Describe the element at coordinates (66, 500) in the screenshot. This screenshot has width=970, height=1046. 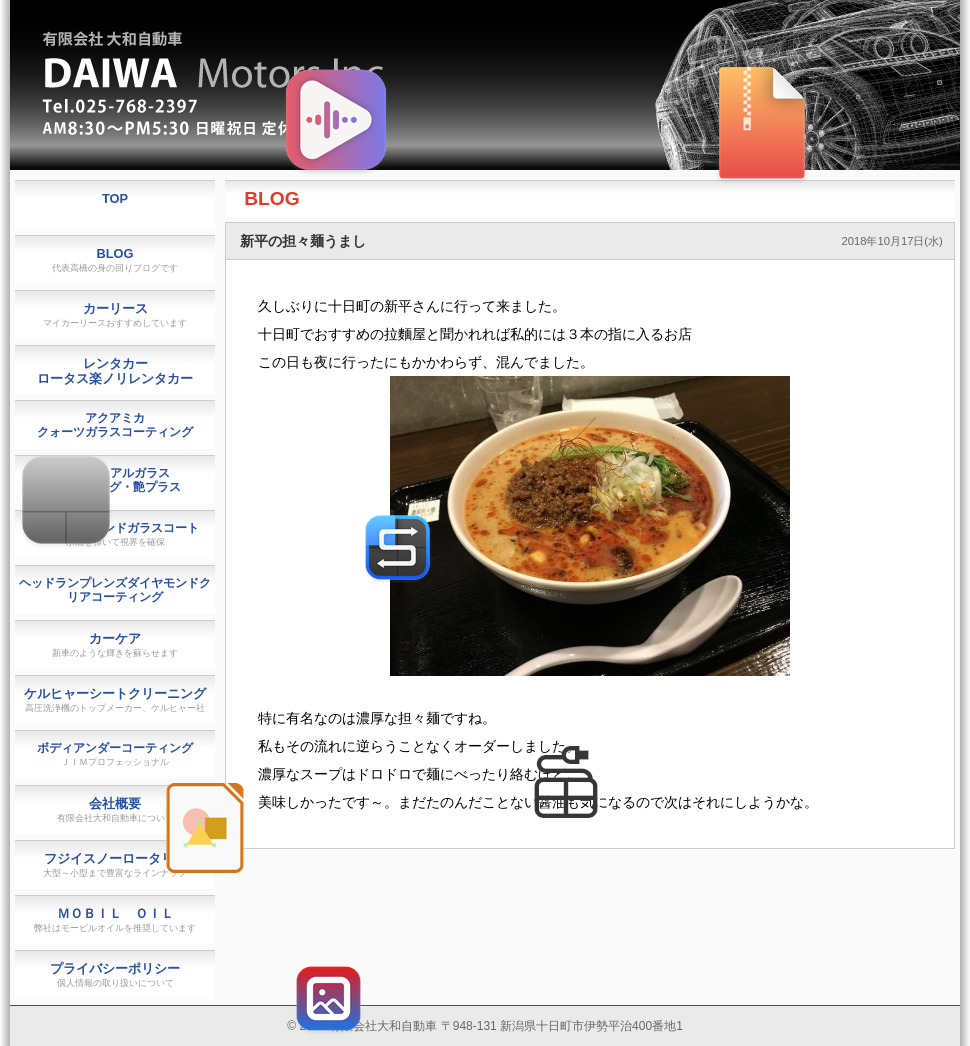
I see `open touchpad settings and preferences` at that location.